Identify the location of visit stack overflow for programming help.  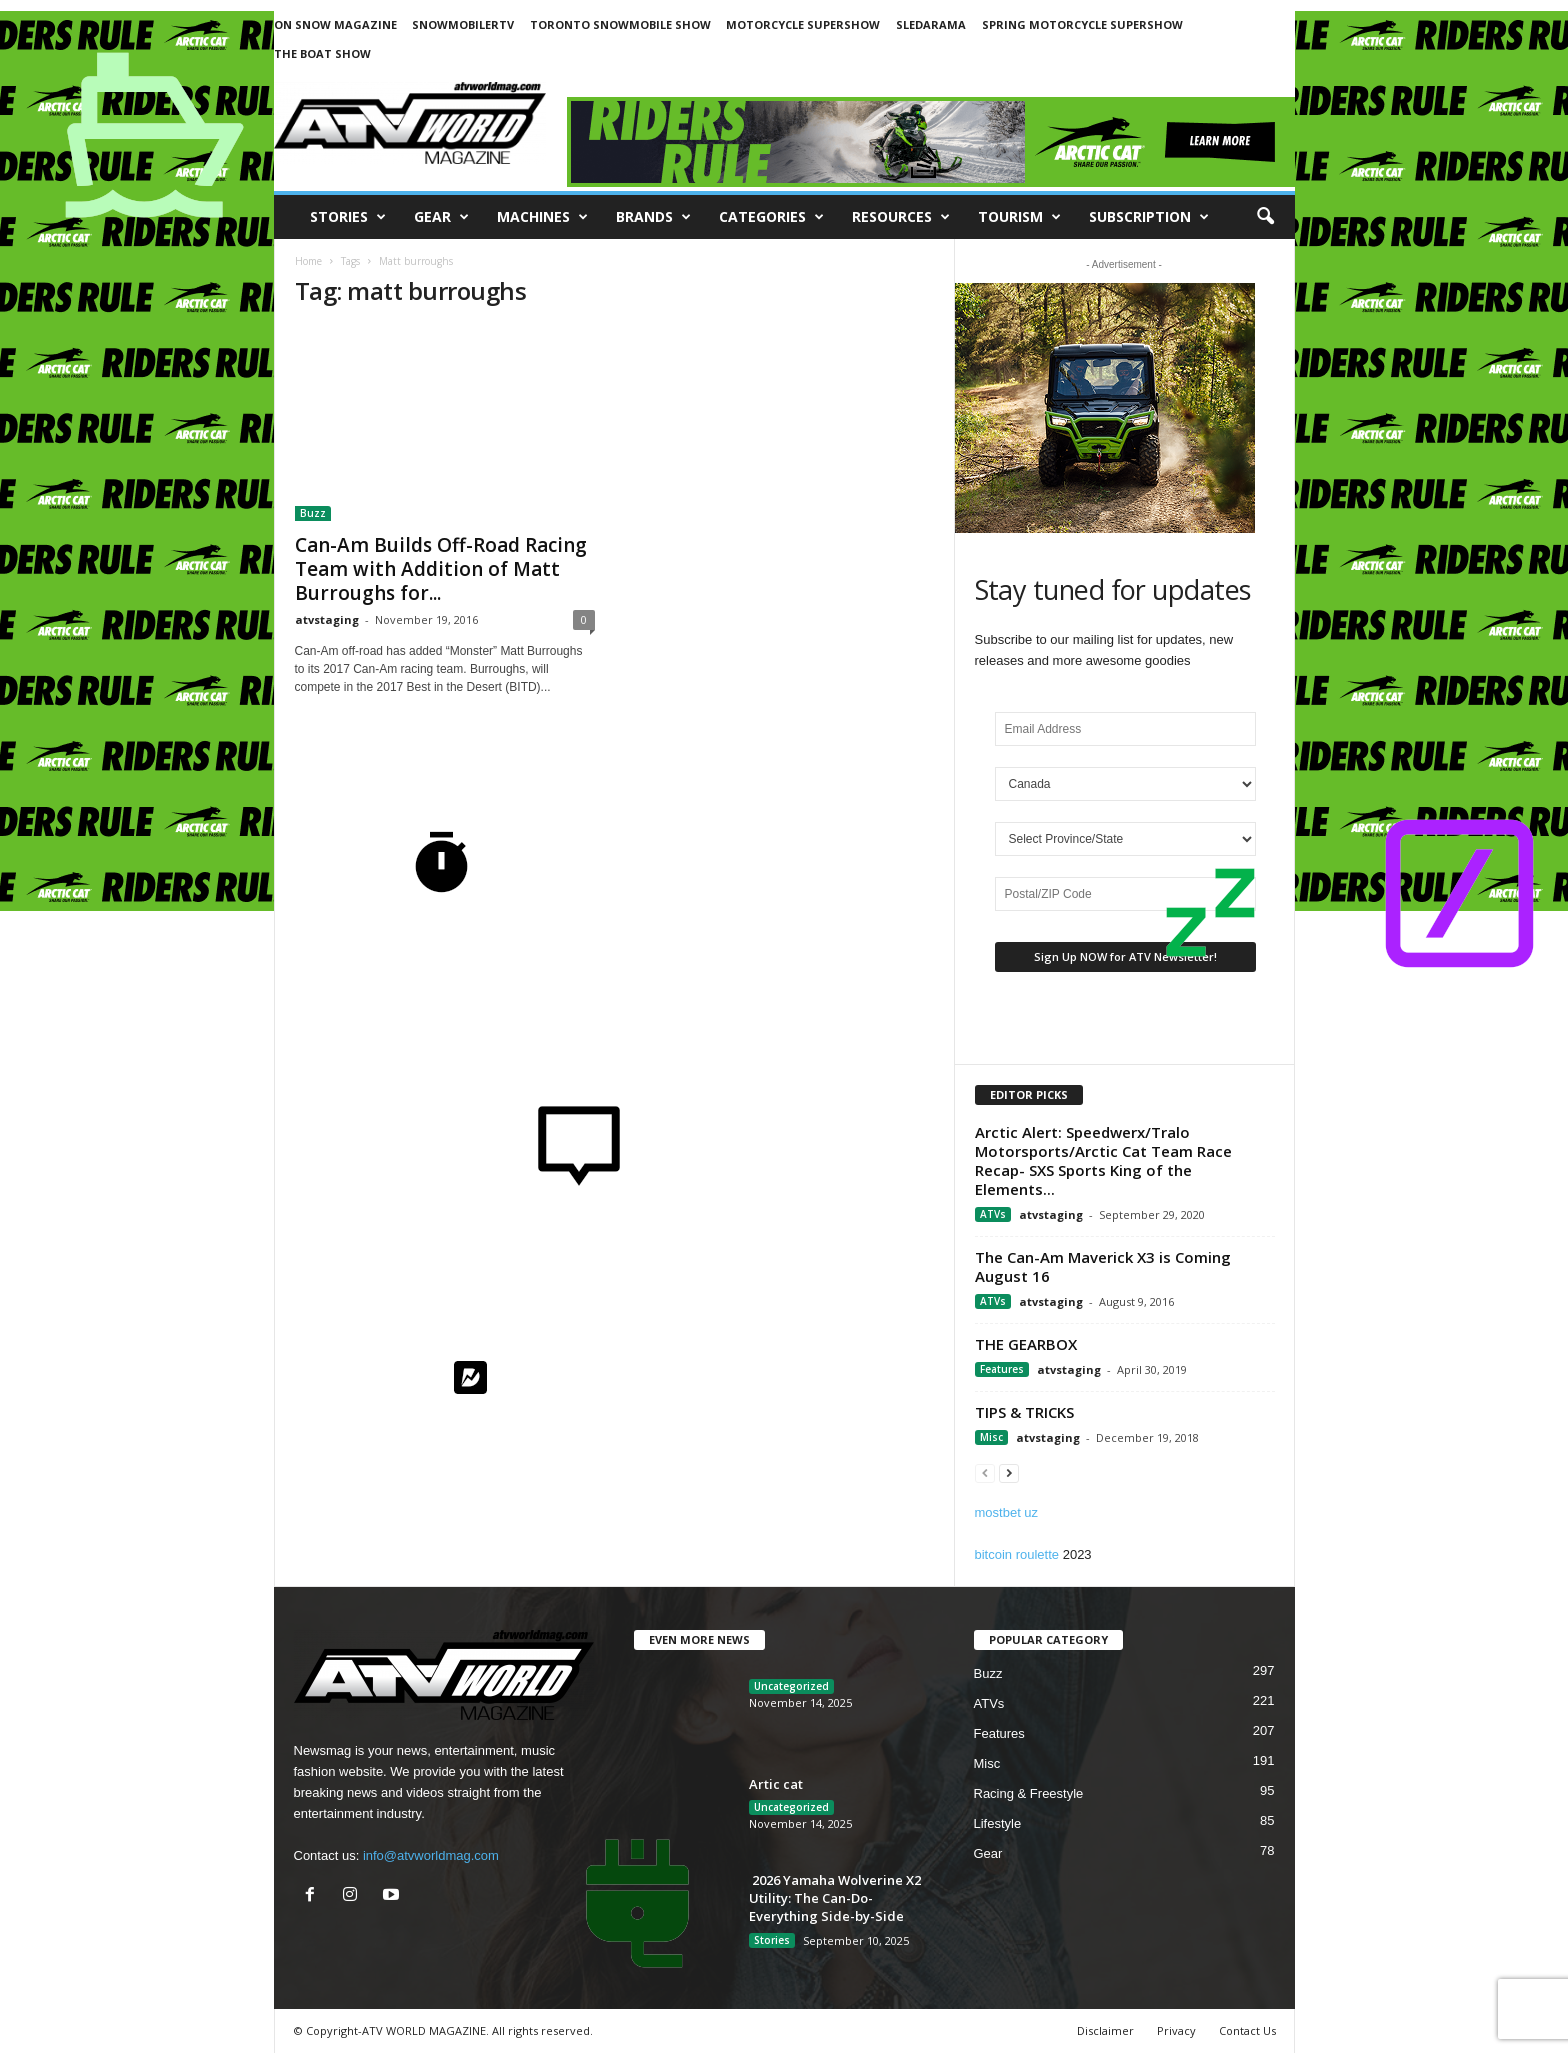
(924, 162).